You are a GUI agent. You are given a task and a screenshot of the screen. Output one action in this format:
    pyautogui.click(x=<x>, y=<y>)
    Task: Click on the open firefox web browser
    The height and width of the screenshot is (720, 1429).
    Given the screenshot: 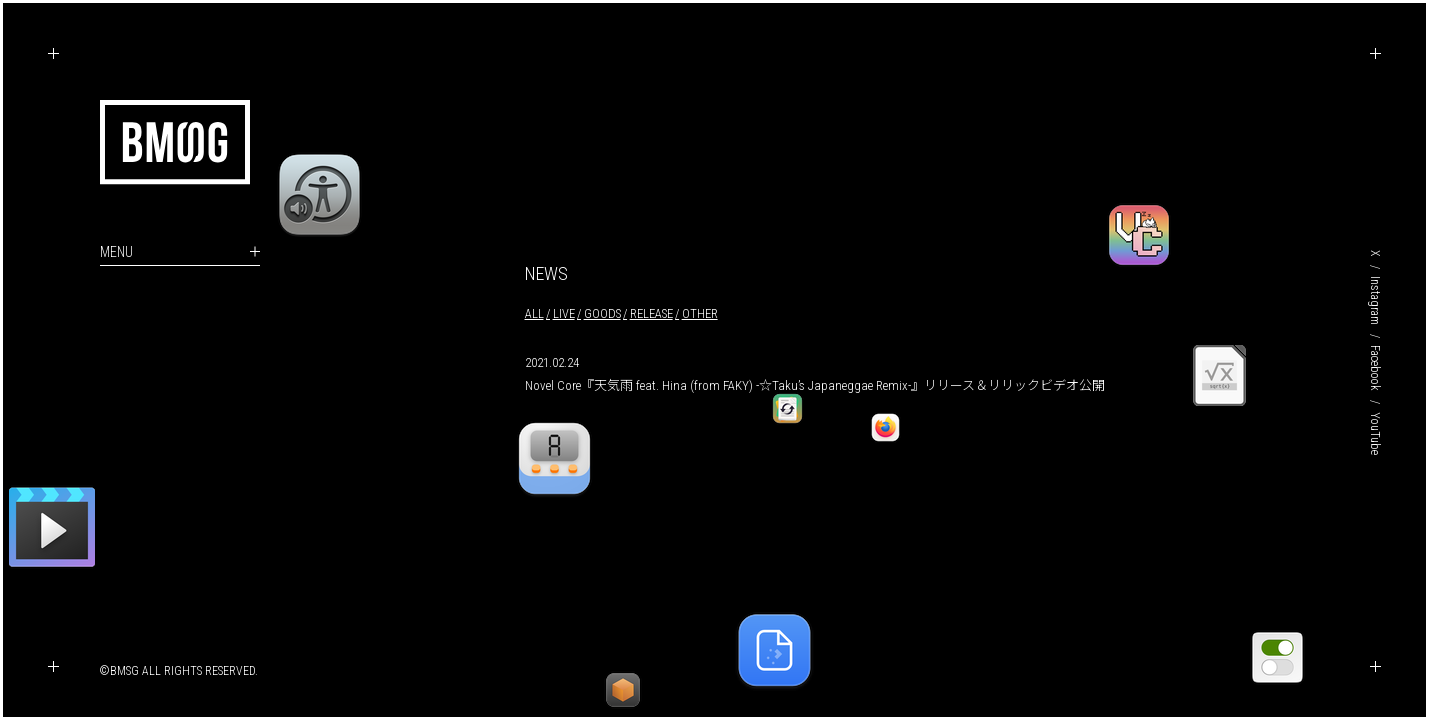 What is the action you would take?
    pyautogui.click(x=885, y=427)
    